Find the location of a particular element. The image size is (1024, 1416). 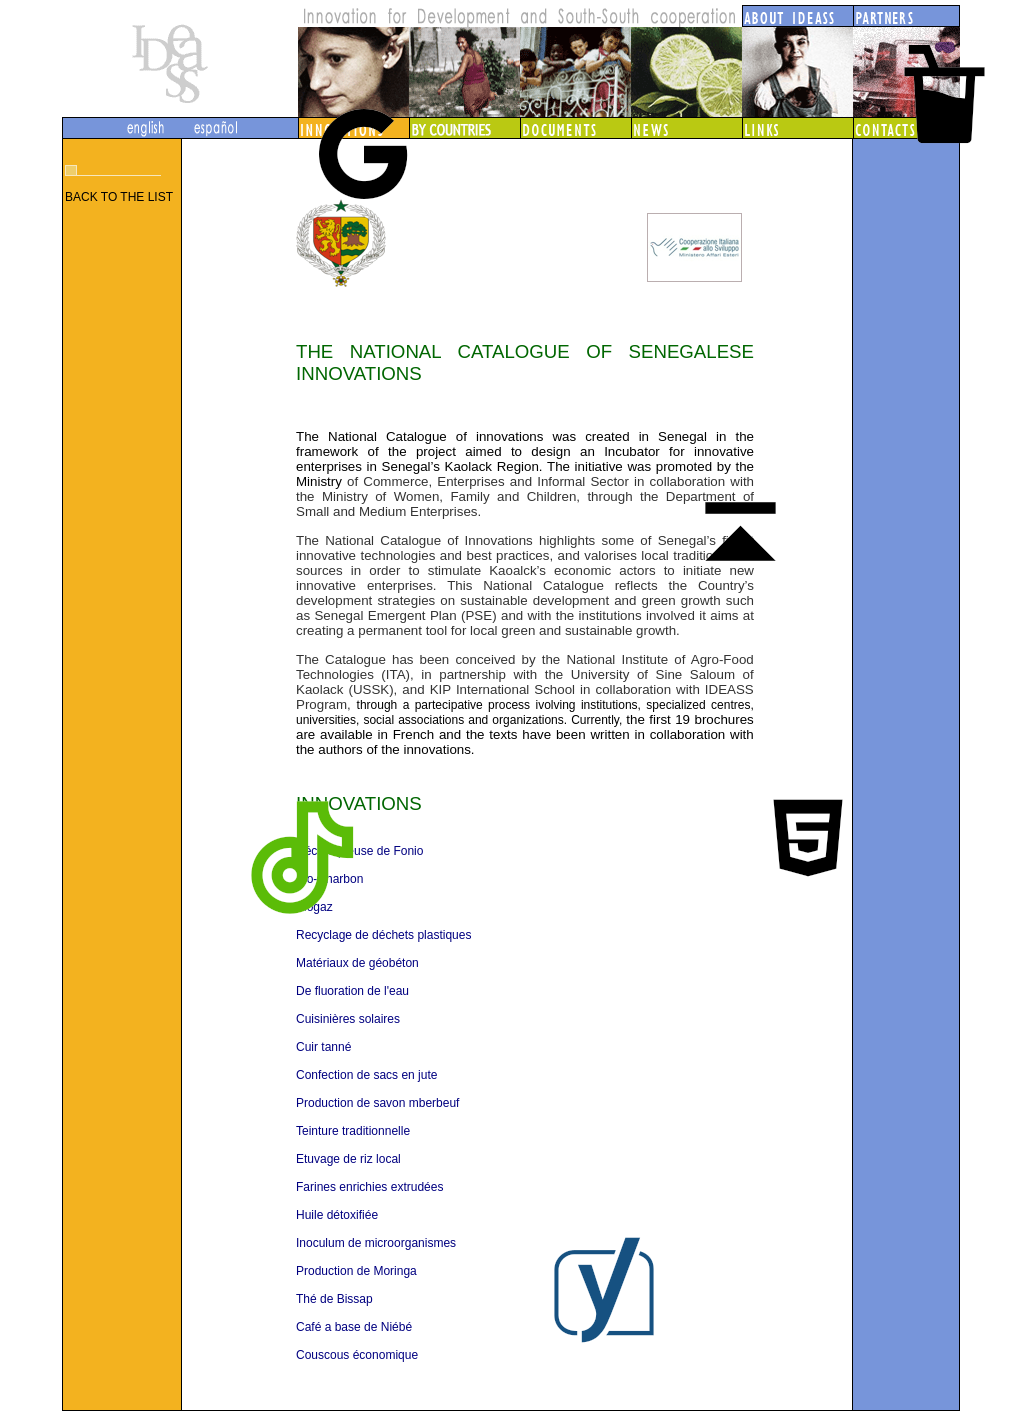

yoast SEO plugin logo is located at coordinates (604, 1290).